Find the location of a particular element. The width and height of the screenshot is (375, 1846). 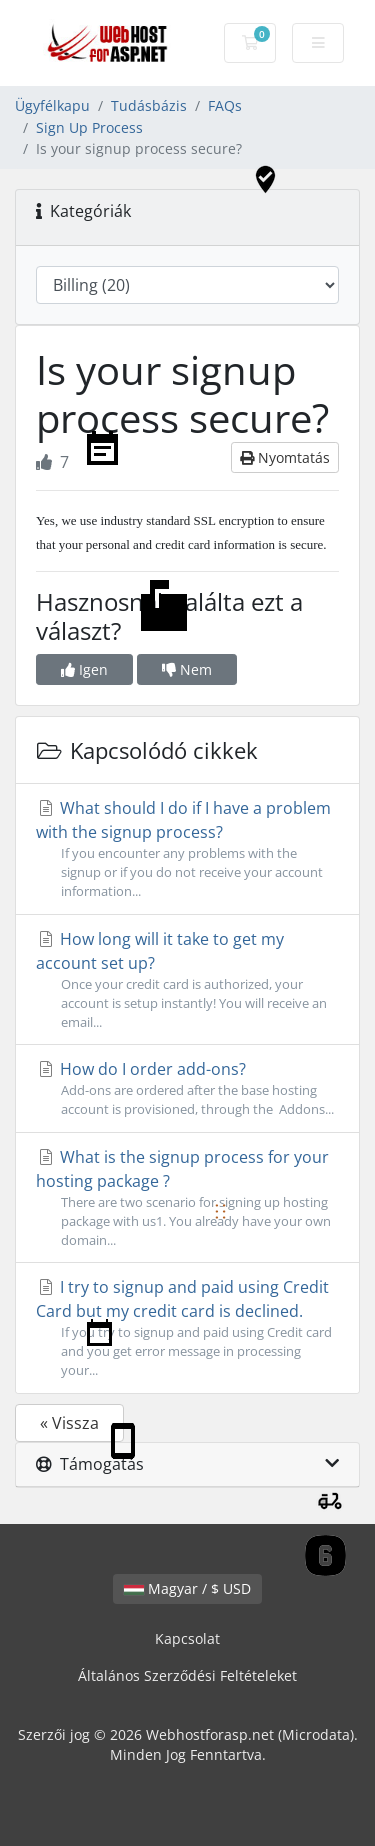

select moped or scooter delivery option is located at coordinates (330, 1501).